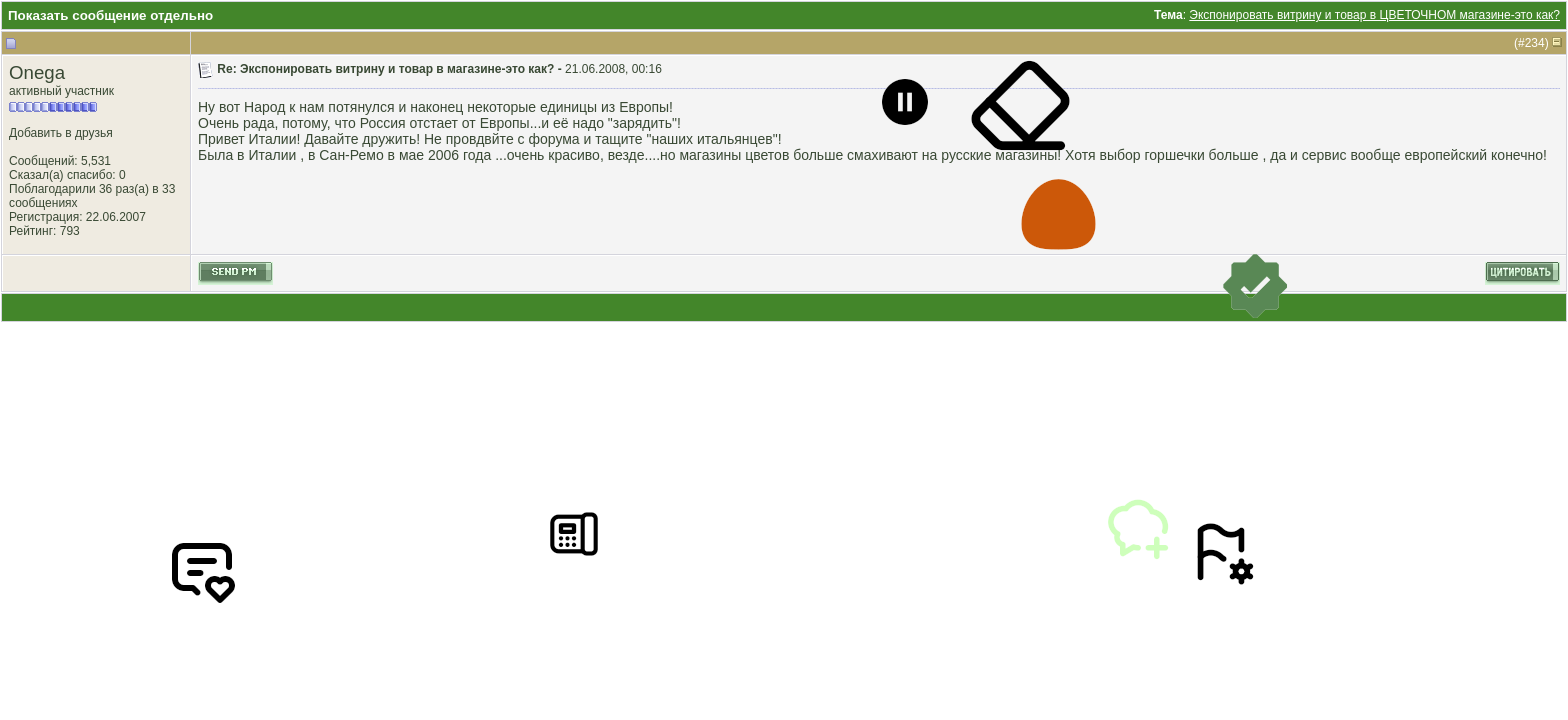 Image resolution: width=1568 pixels, height=720 pixels. I want to click on pause media playback, so click(905, 102).